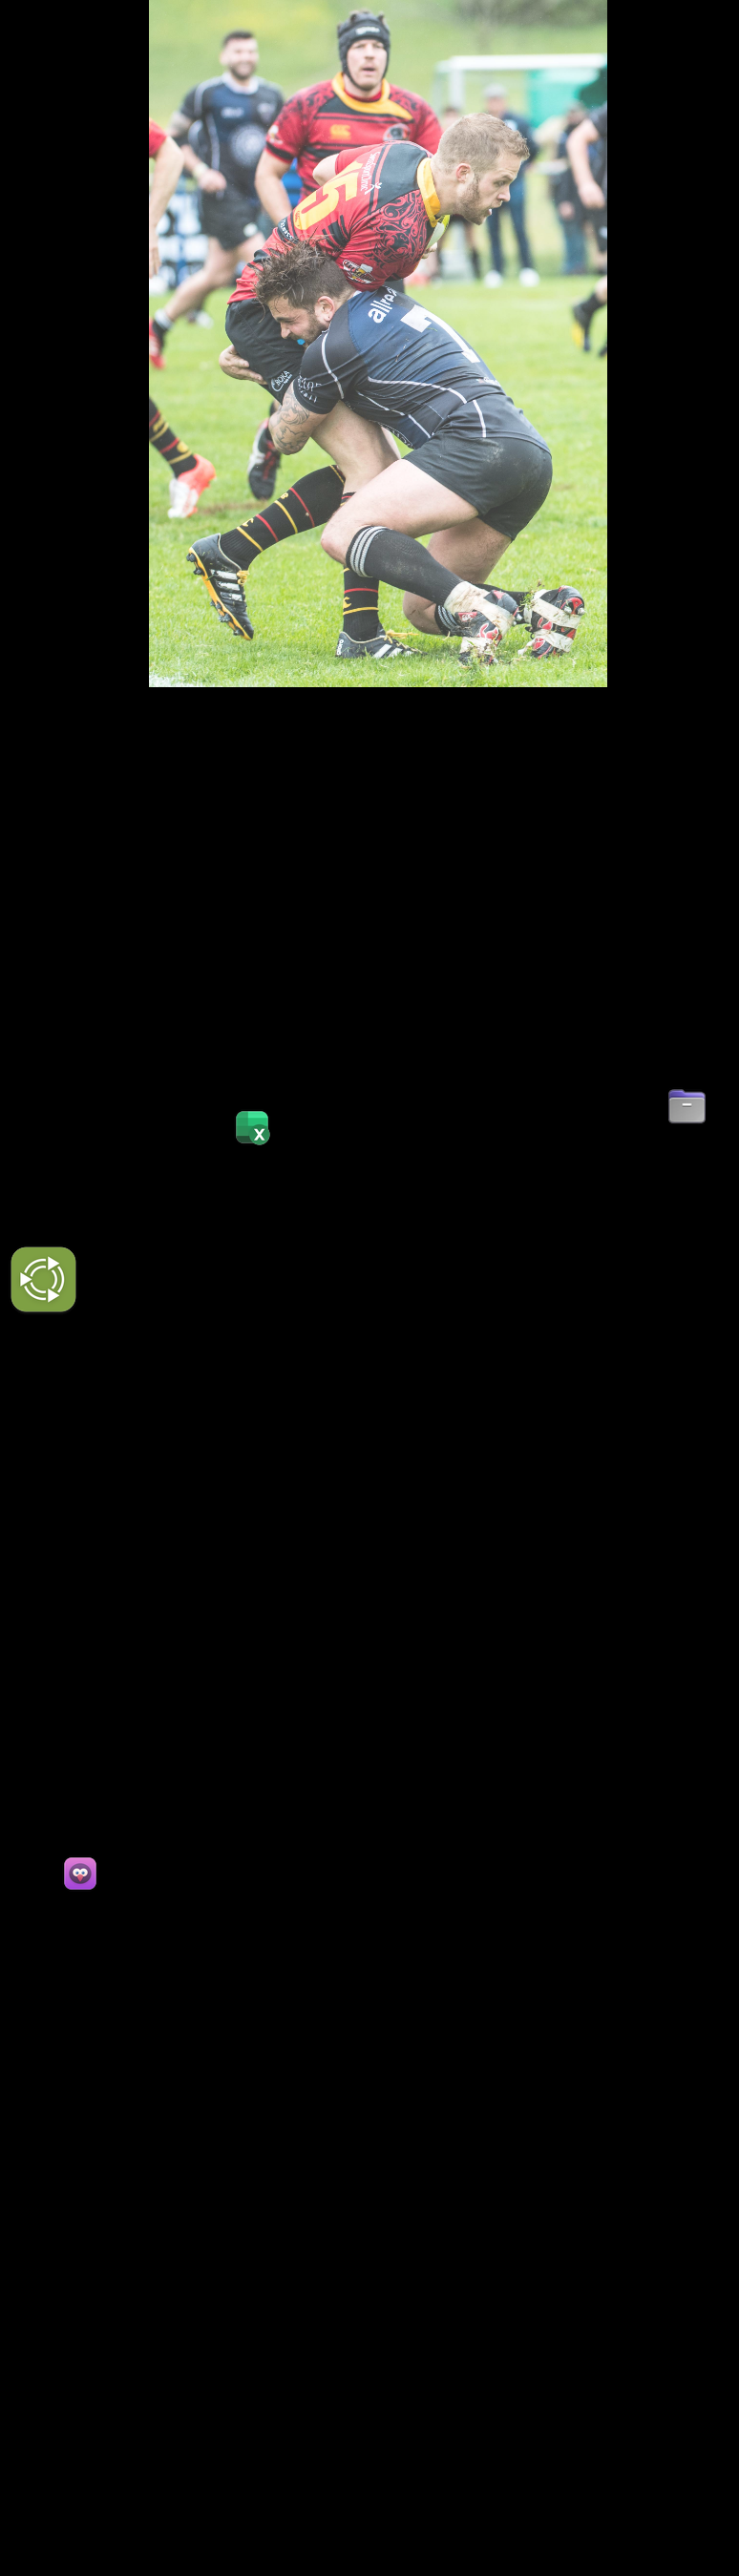 The height and width of the screenshot is (2576, 739). What do you see at coordinates (80, 1874) in the screenshot?
I see `open cawbird twitter client` at bounding box center [80, 1874].